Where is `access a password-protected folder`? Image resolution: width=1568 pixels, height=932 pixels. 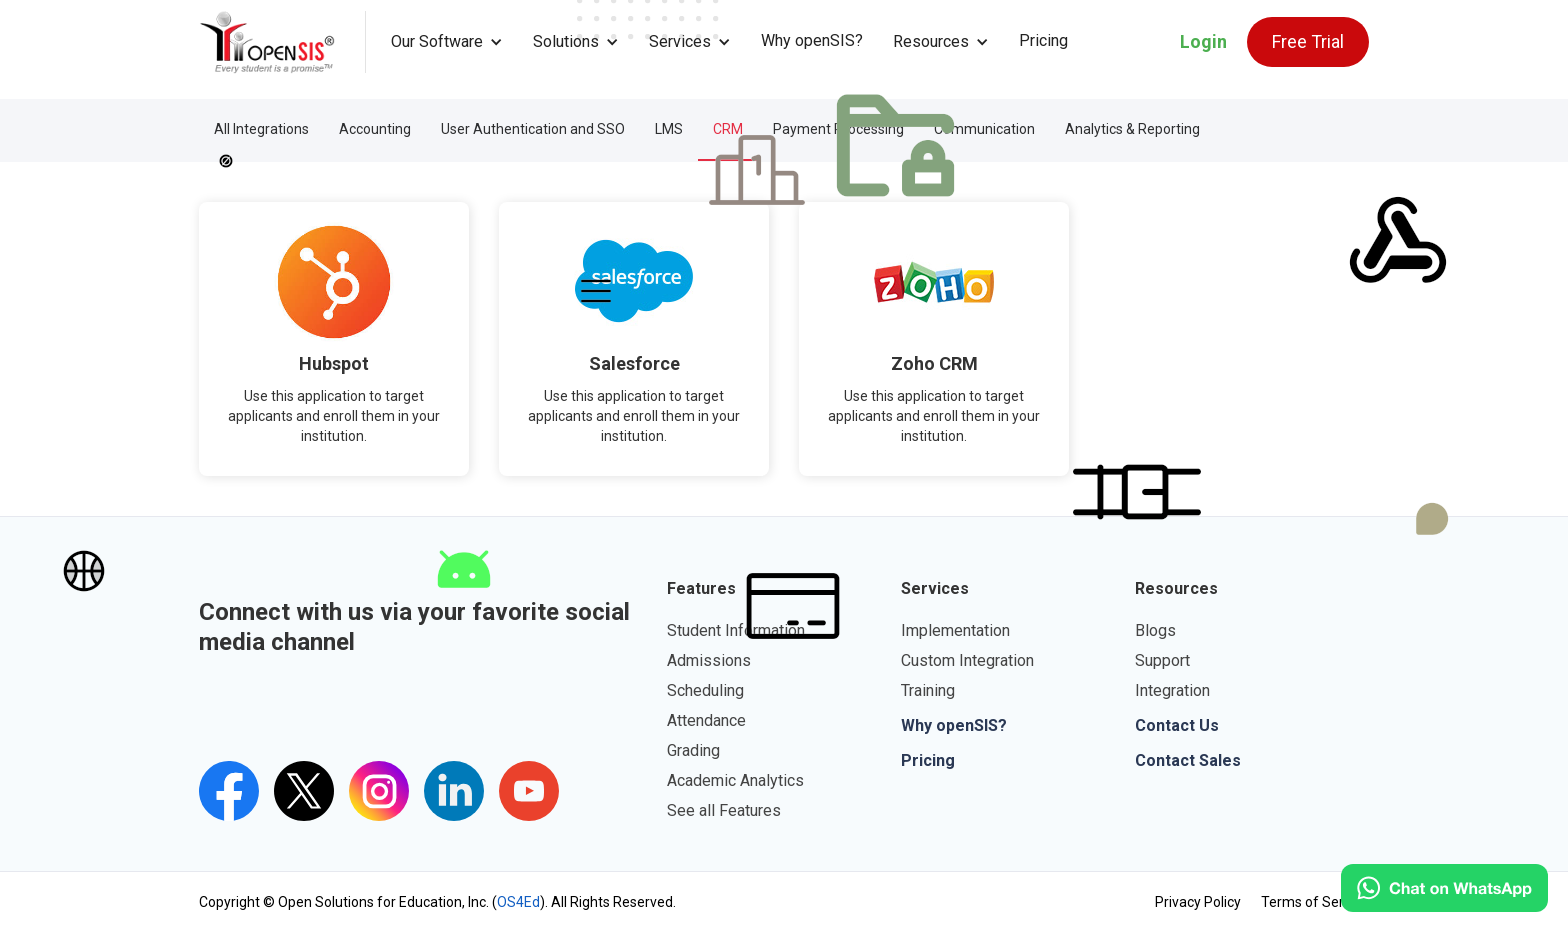
access a password-protected folder is located at coordinates (895, 146).